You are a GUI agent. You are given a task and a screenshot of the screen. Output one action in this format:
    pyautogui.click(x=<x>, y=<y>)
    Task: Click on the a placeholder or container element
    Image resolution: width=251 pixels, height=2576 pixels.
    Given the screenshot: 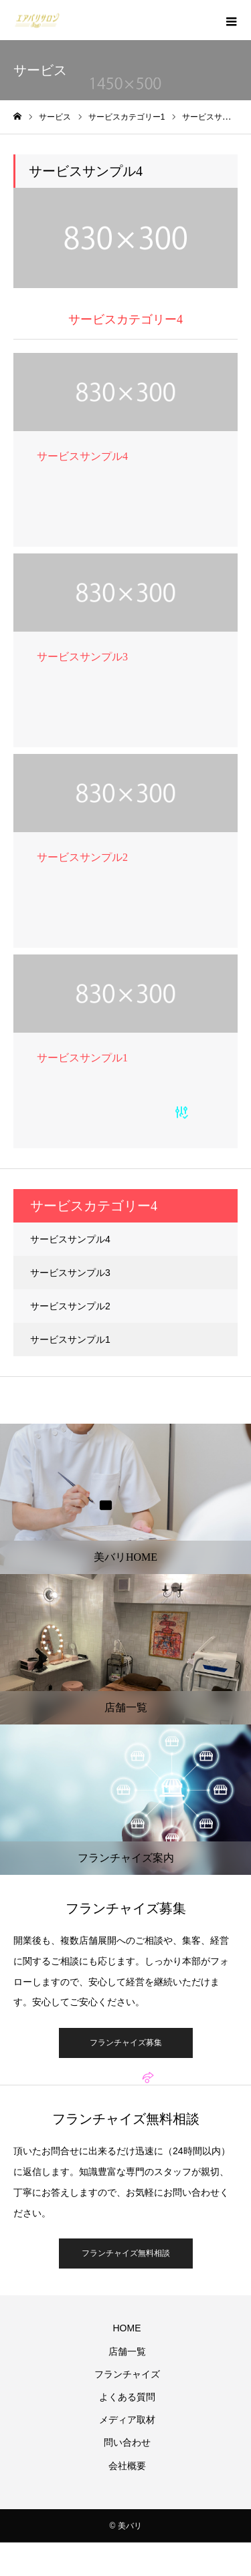 What is the action you would take?
    pyautogui.click(x=106, y=1505)
    